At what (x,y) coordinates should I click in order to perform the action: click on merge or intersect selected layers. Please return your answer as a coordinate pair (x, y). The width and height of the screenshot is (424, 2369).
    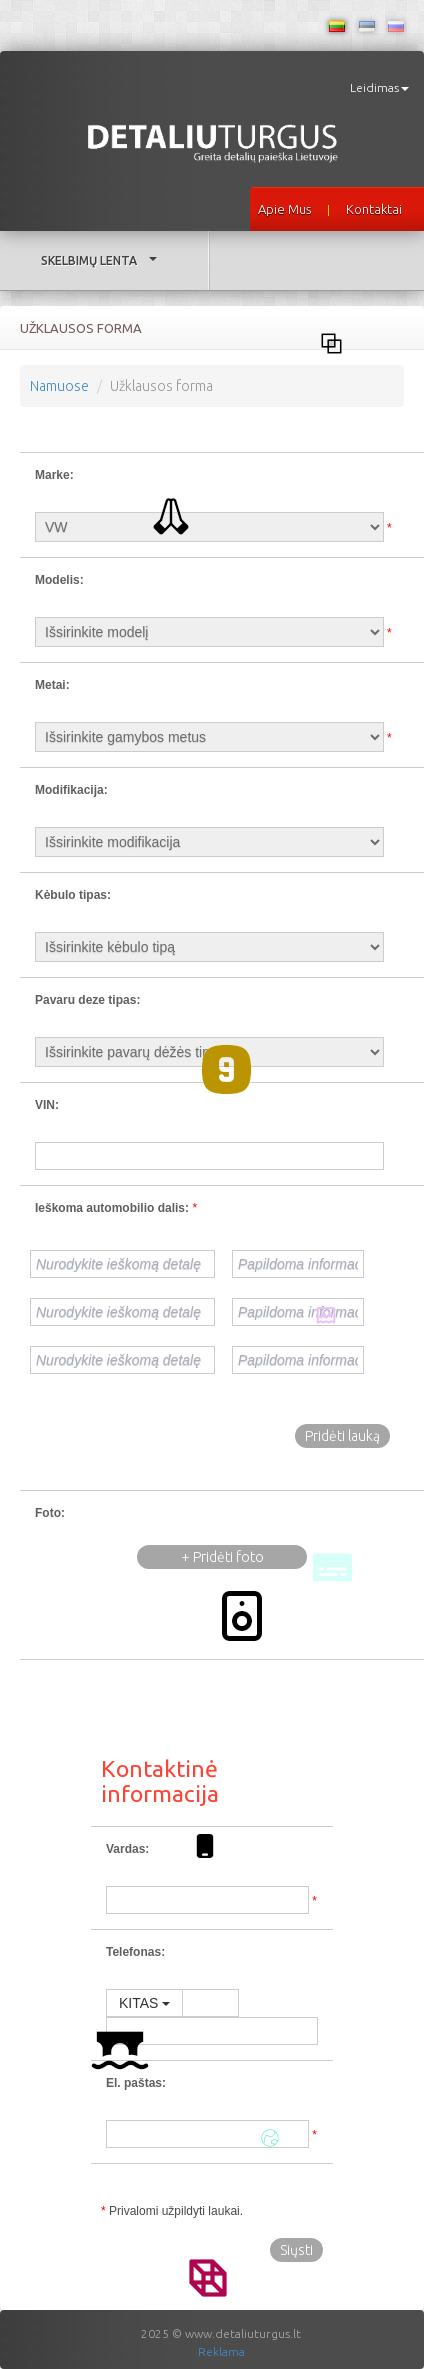
    Looking at the image, I should click on (331, 343).